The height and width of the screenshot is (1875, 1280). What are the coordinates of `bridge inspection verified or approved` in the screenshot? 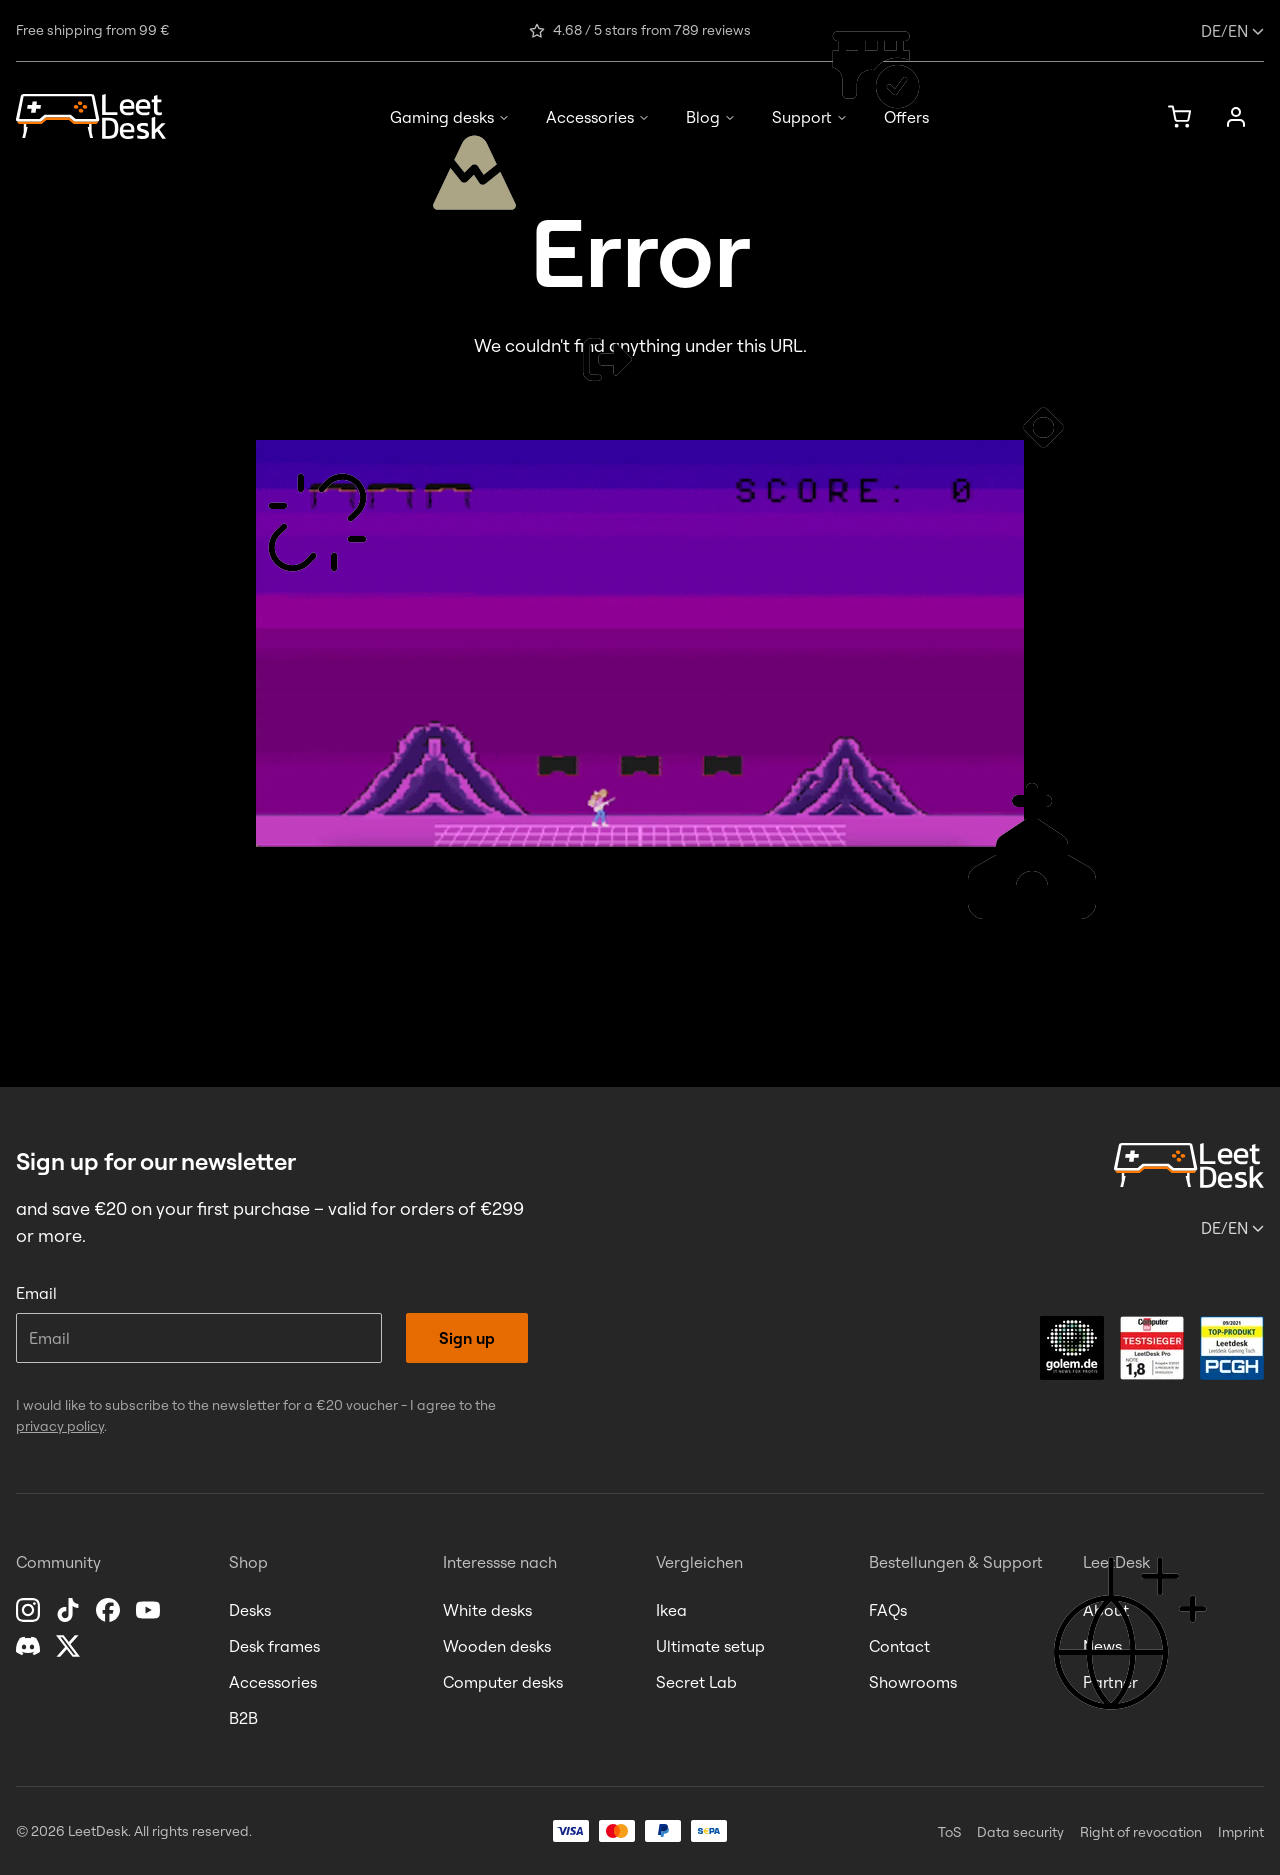 It's located at (876, 65).